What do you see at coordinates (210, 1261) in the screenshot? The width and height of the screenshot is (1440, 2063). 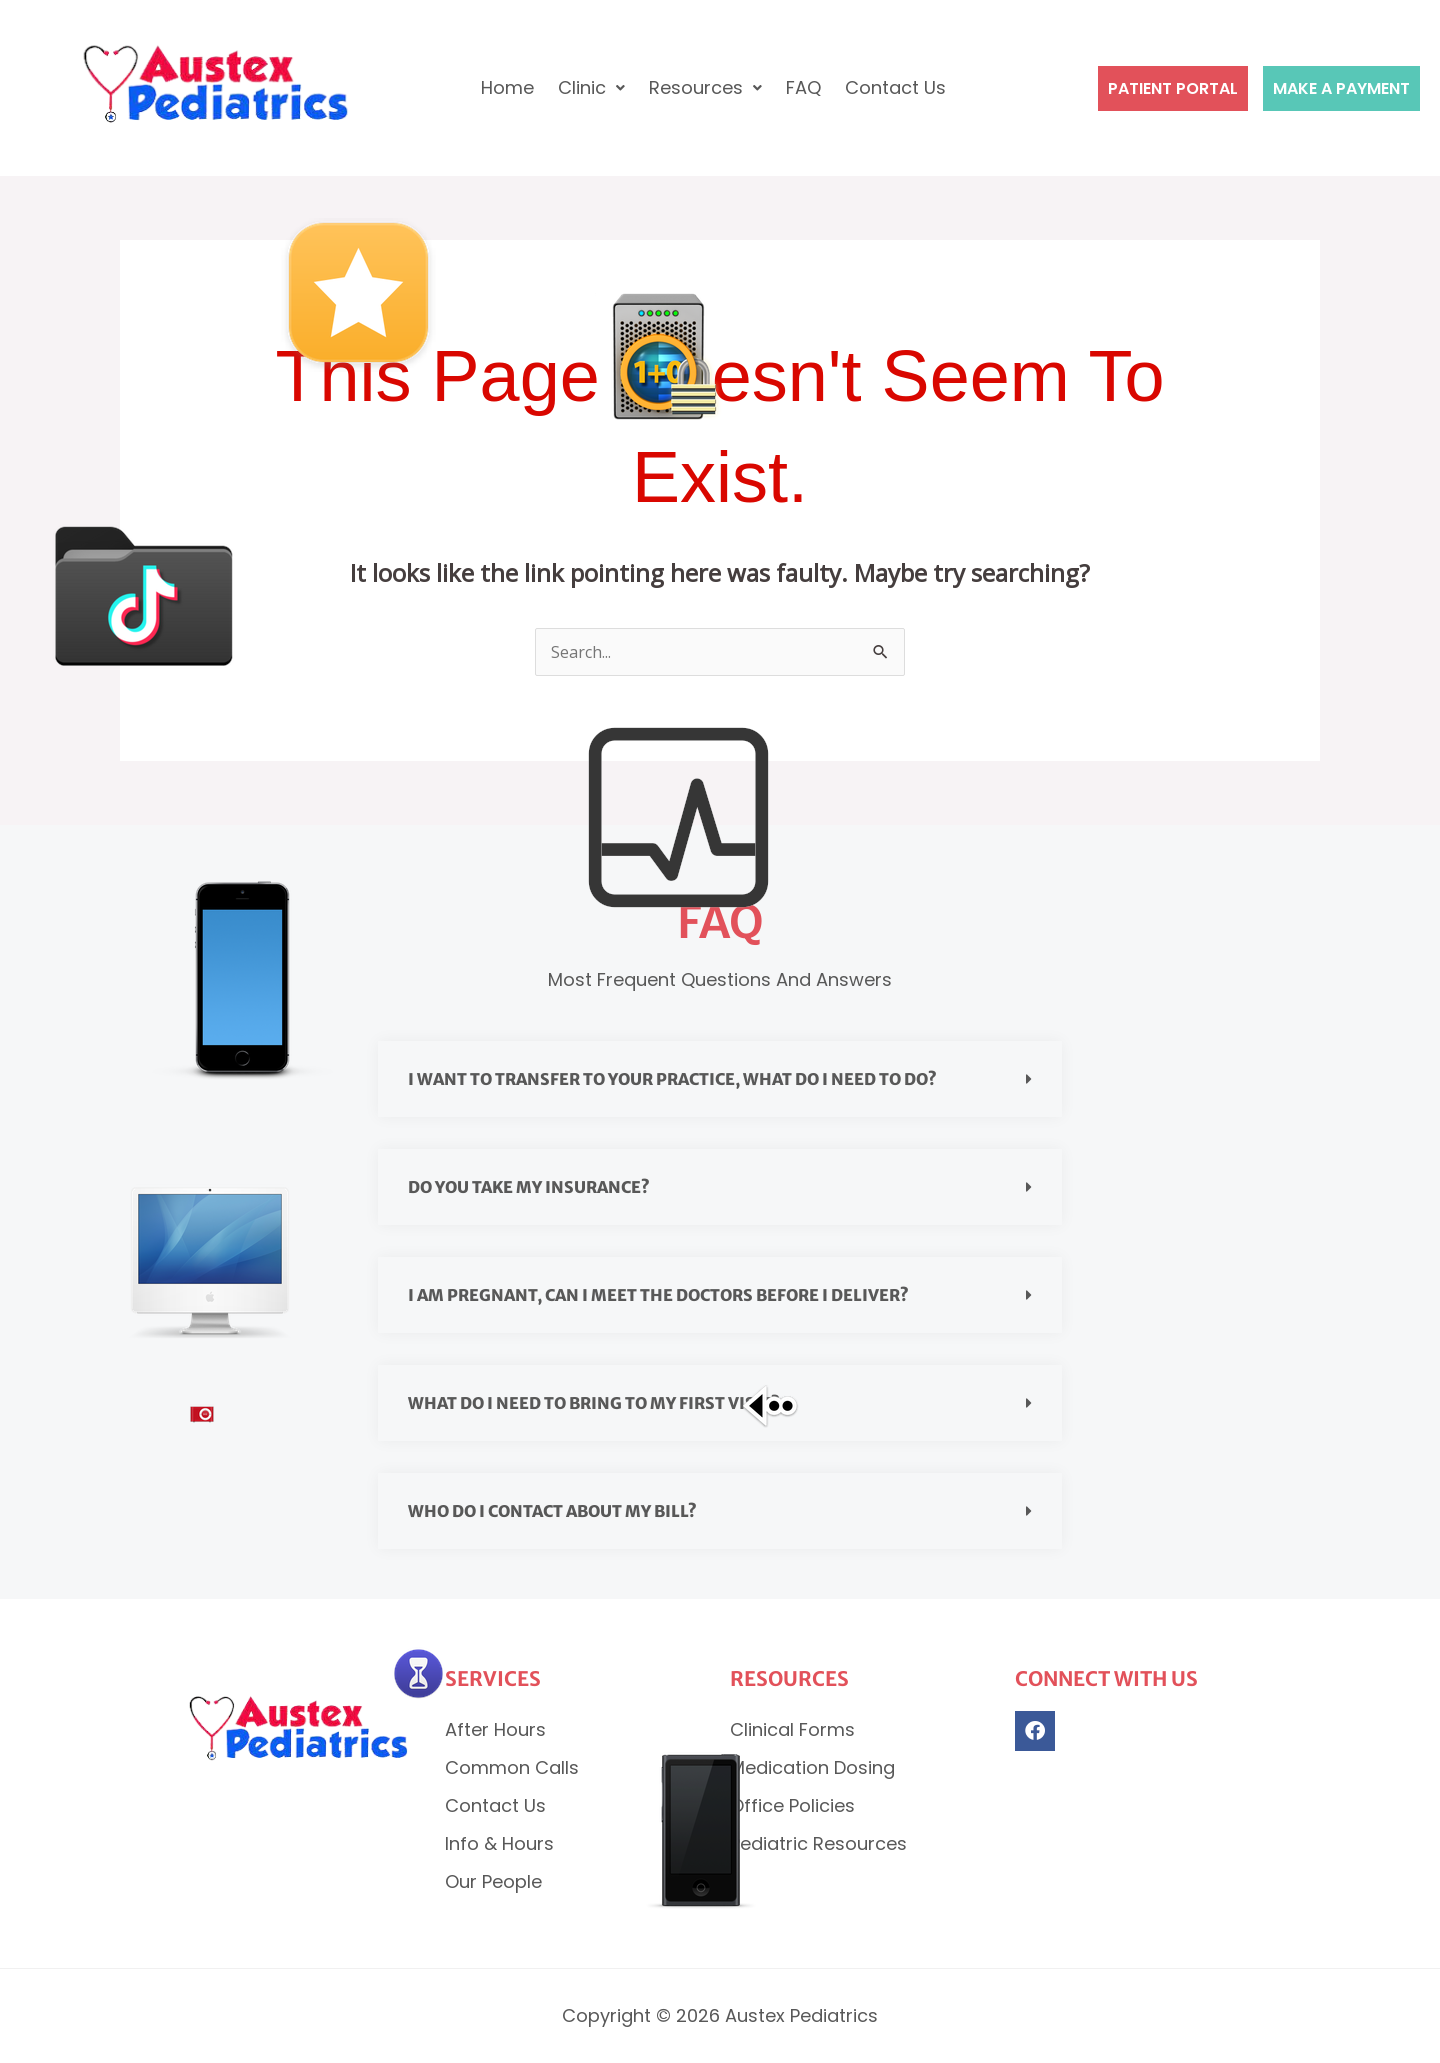 I see `represents an iMac computer in system settings` at bounding box center [210, 1261].